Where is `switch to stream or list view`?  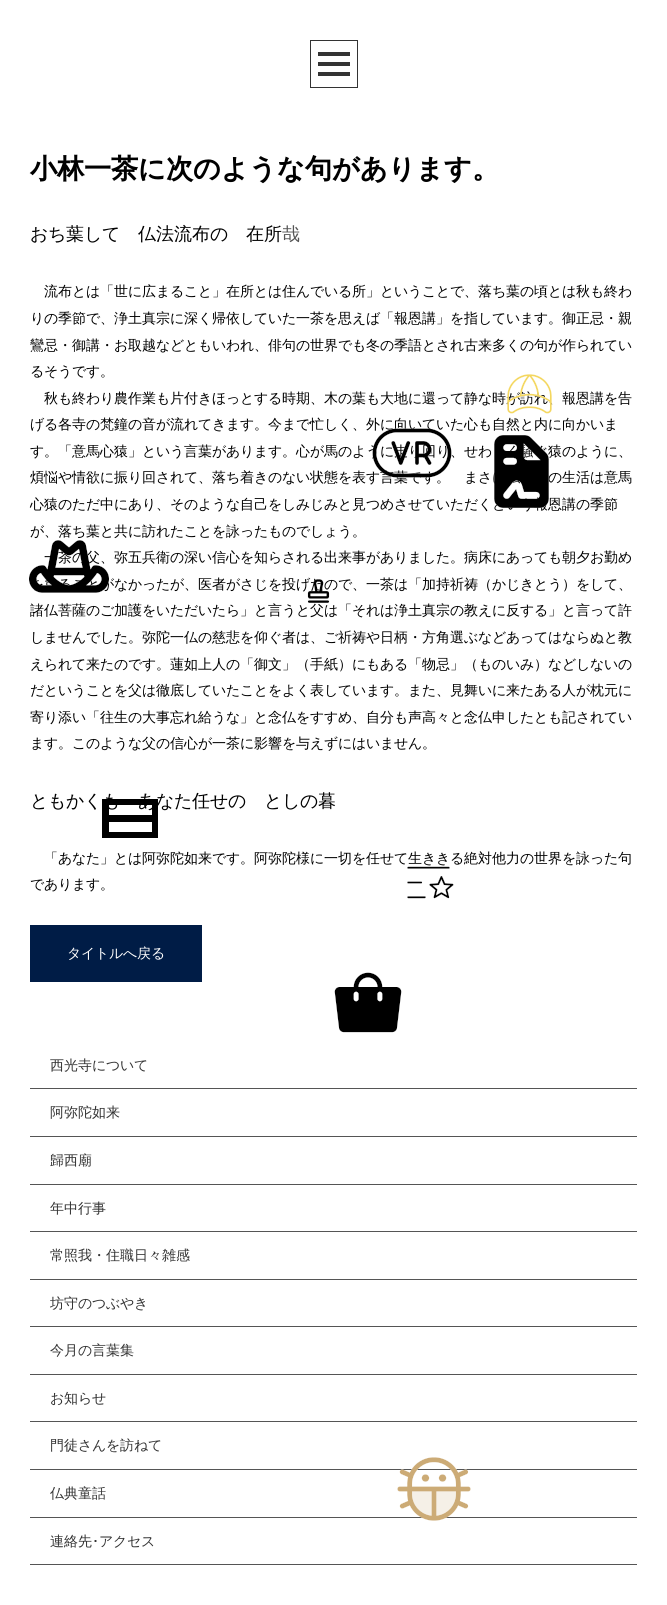
switch to stream or list view is located at coordinates (128, 818).